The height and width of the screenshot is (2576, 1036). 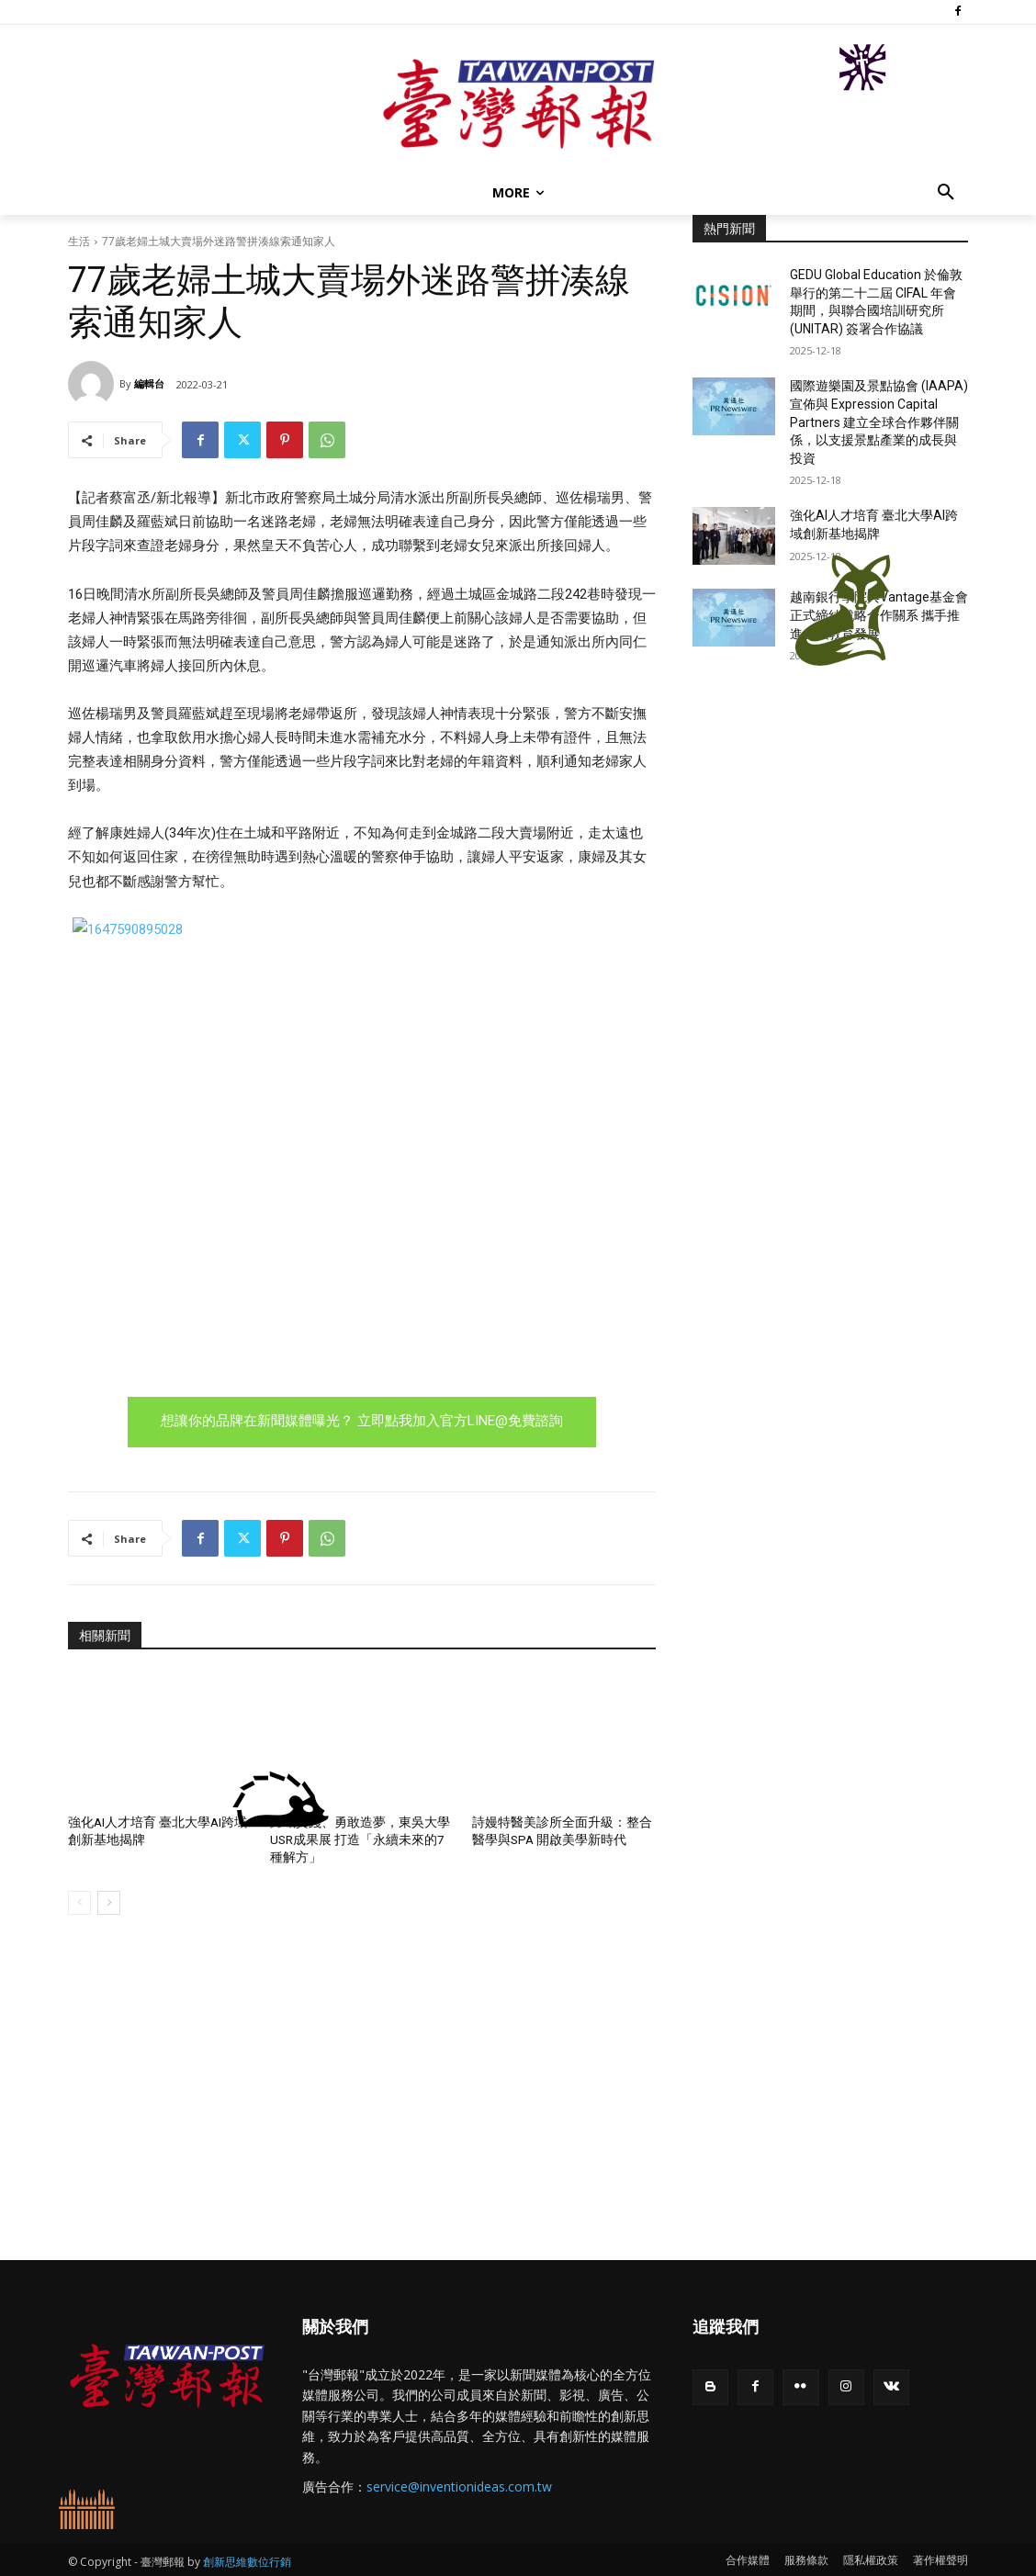 I want to click on indicates a melting or dissolving weapon effect, so click(x=862, y=67).